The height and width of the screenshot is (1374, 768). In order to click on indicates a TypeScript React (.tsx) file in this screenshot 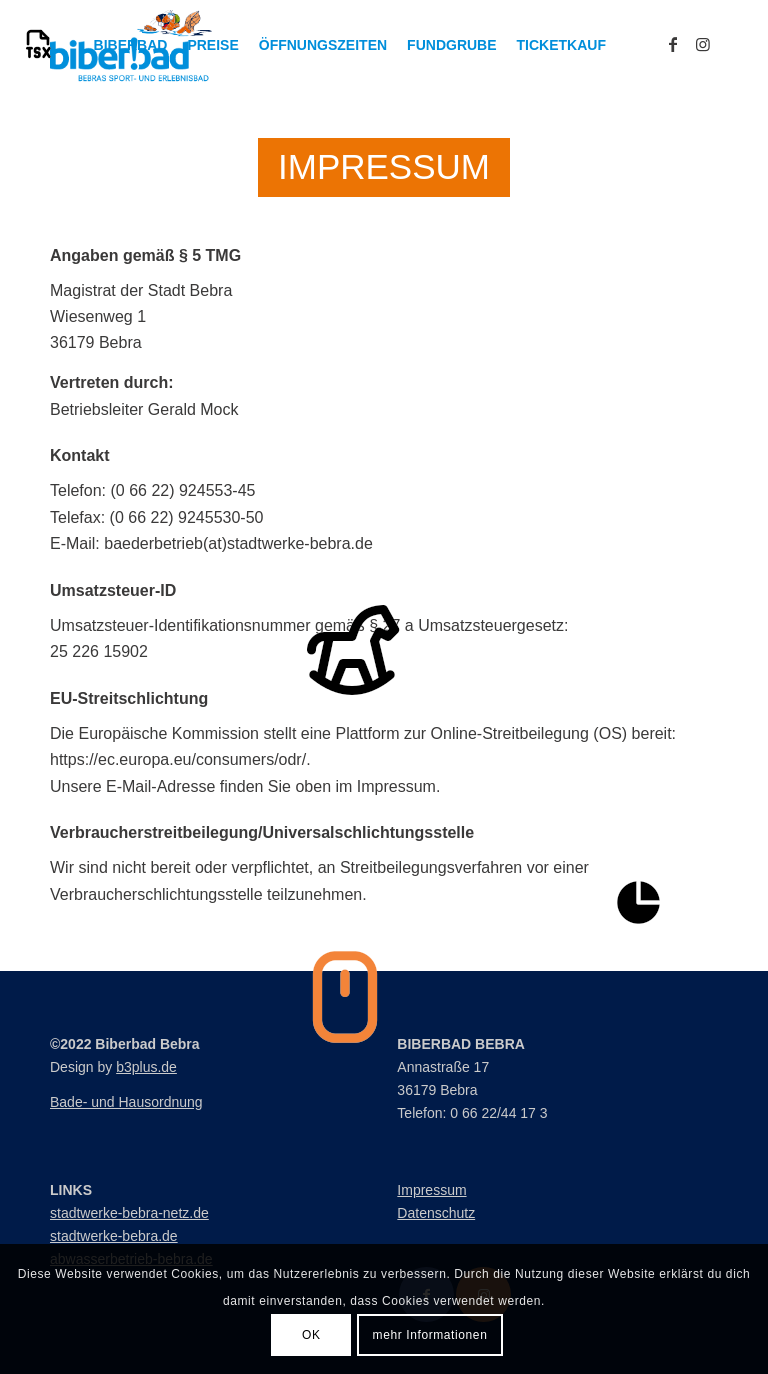, I will do `click(38, 44)`.